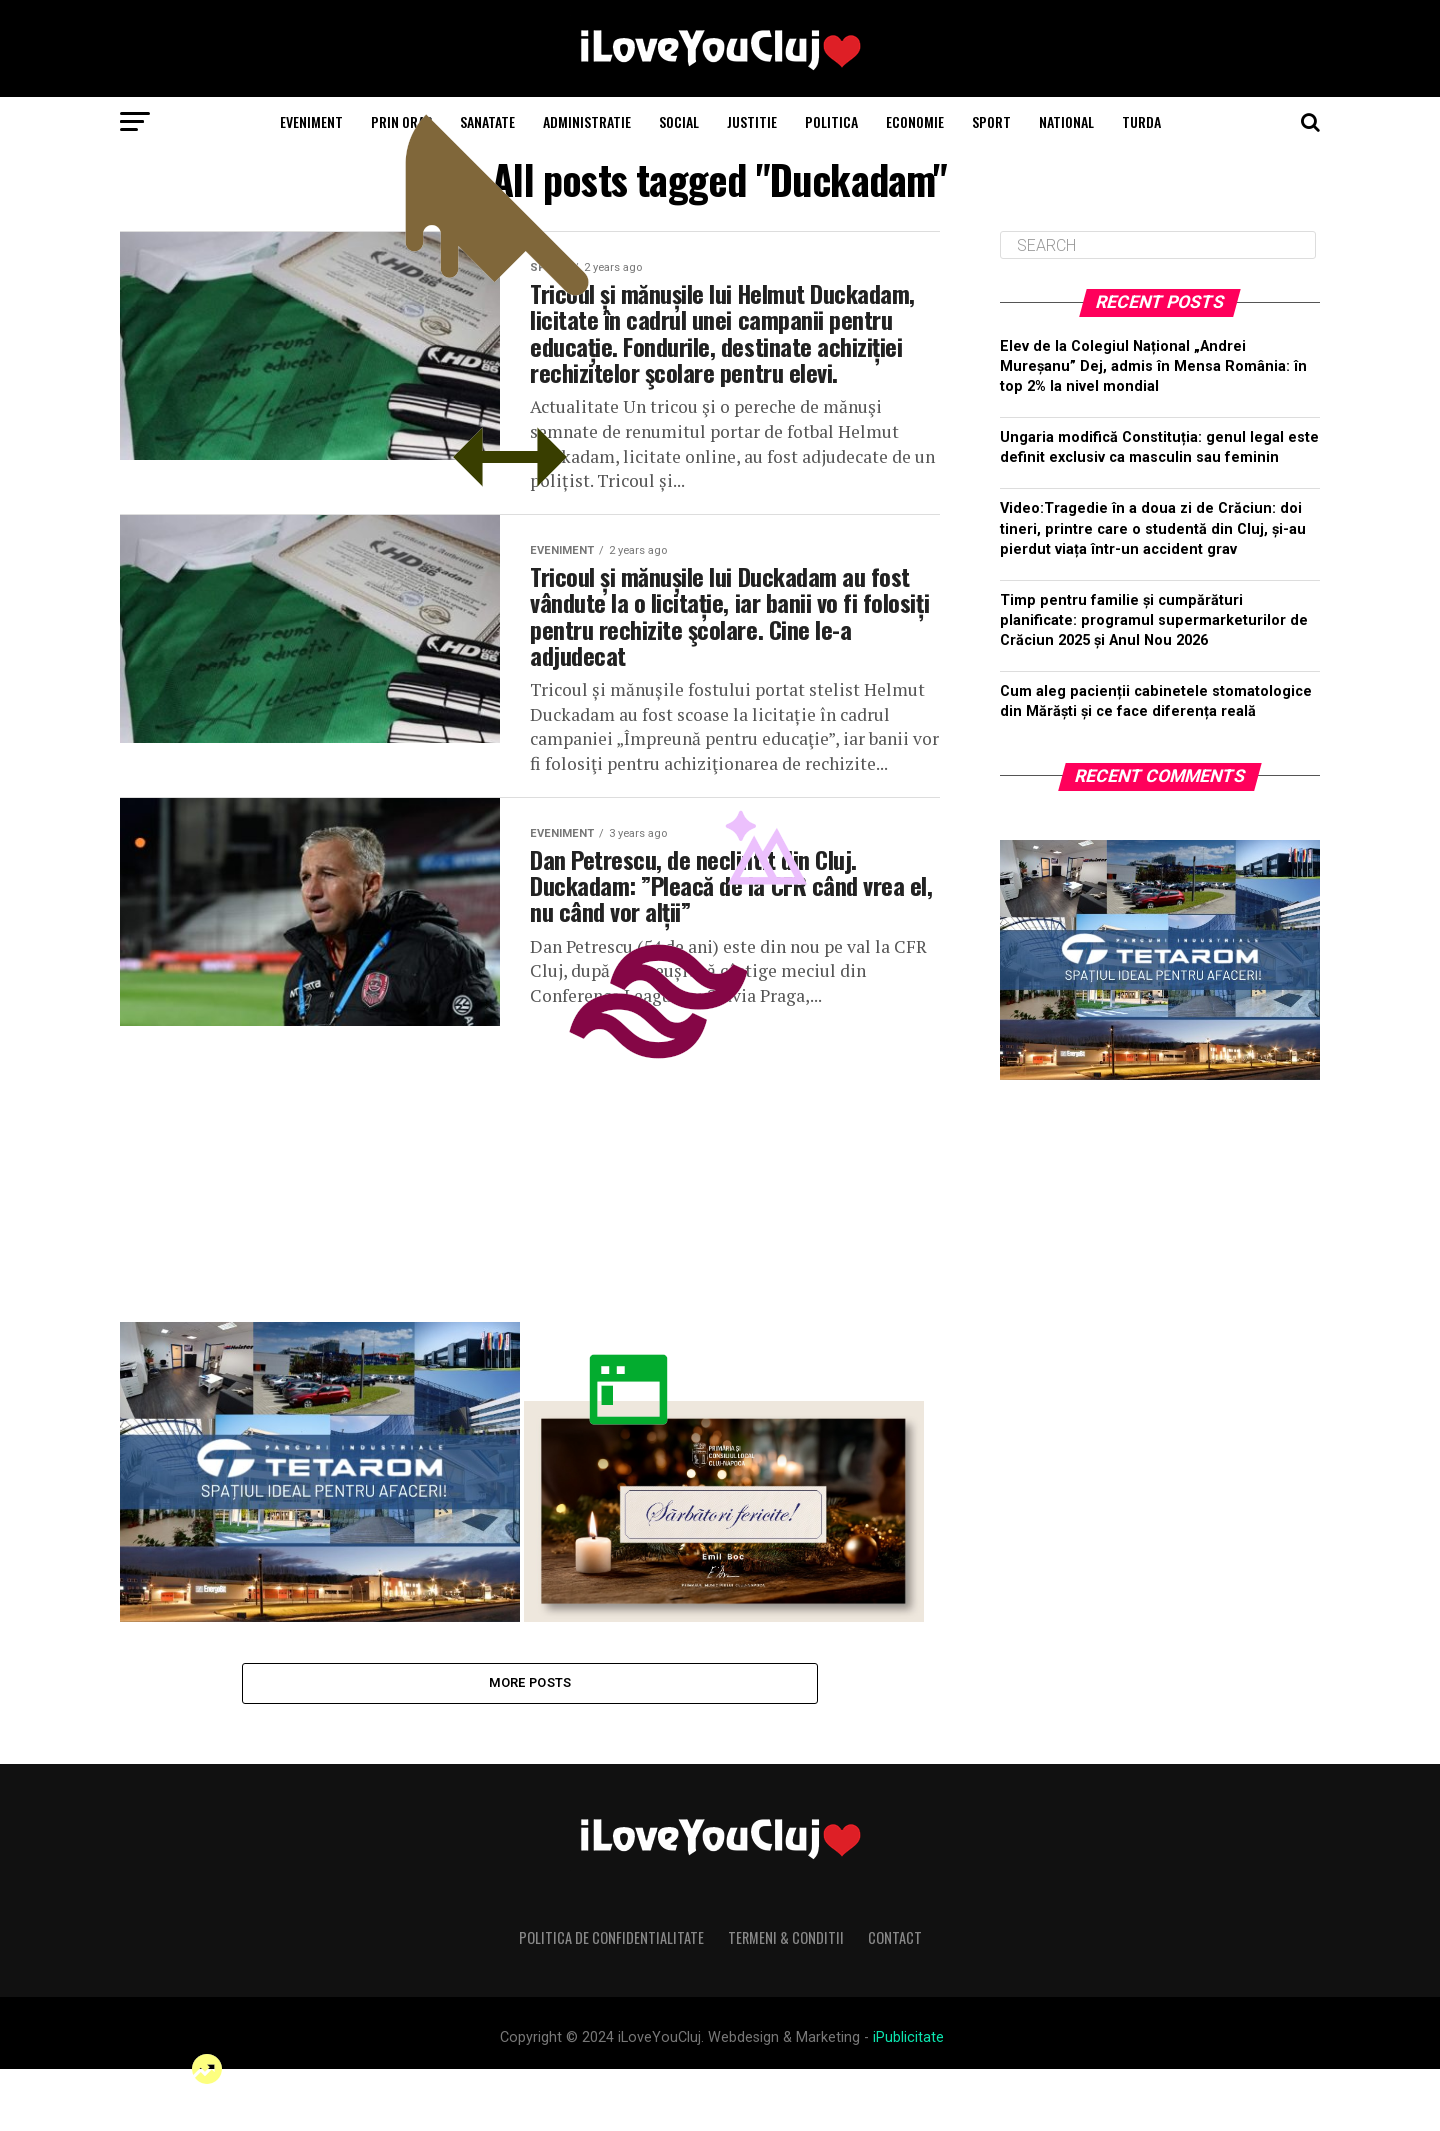  What do you see at coordinates (658, 1001) in the screenshot?
I see `tailwind css framework logo` at bounding box center [658, 1001].